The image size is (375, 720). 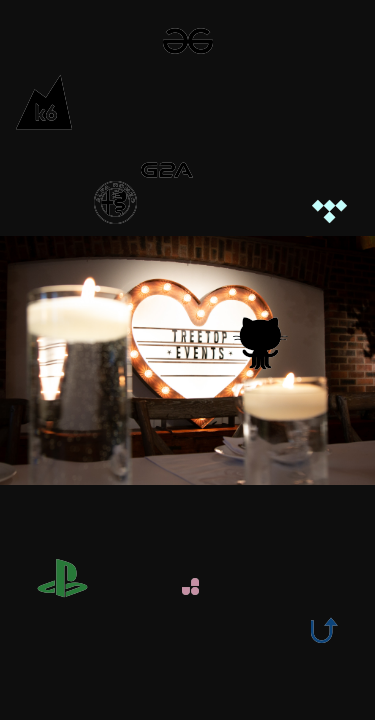 I want to click on visit geeksforgeeks website, so click(x=188, y=41).